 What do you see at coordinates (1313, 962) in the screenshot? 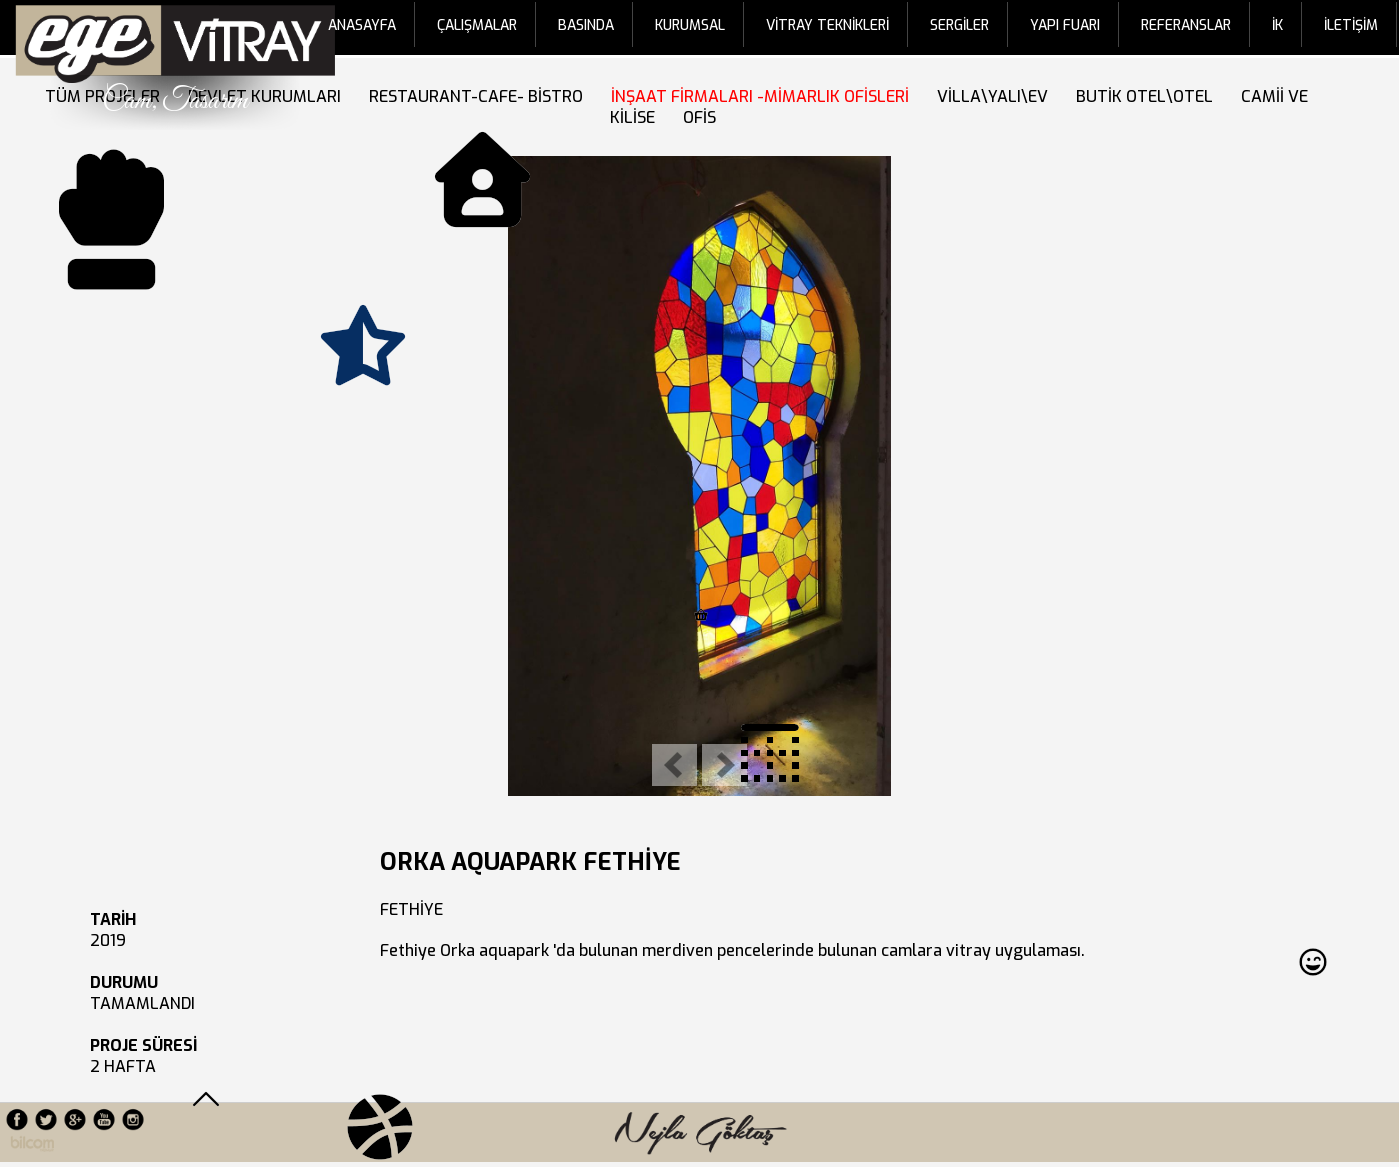
I see `insert a winking emoji into text` at bounding box center [1313, 962].